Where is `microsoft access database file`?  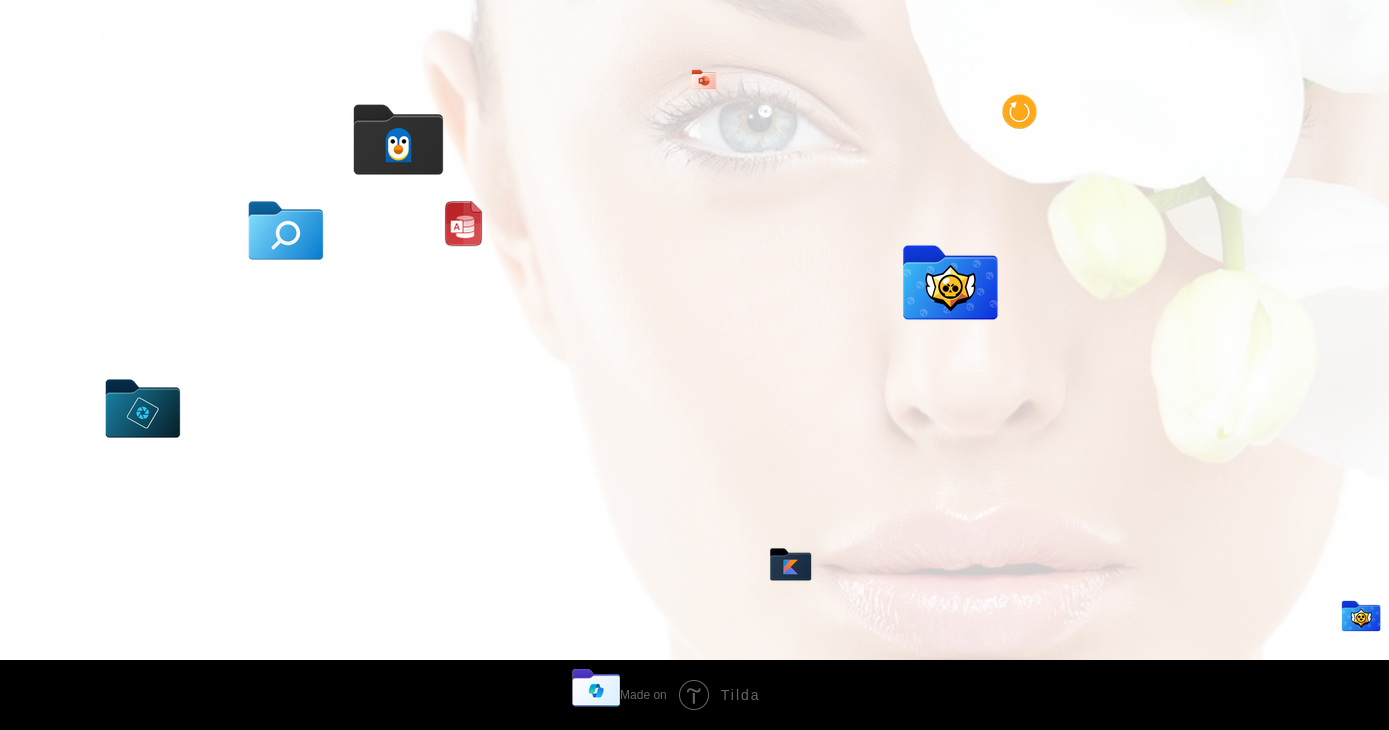
microsoft access database file is located at coordinates (463, 223).